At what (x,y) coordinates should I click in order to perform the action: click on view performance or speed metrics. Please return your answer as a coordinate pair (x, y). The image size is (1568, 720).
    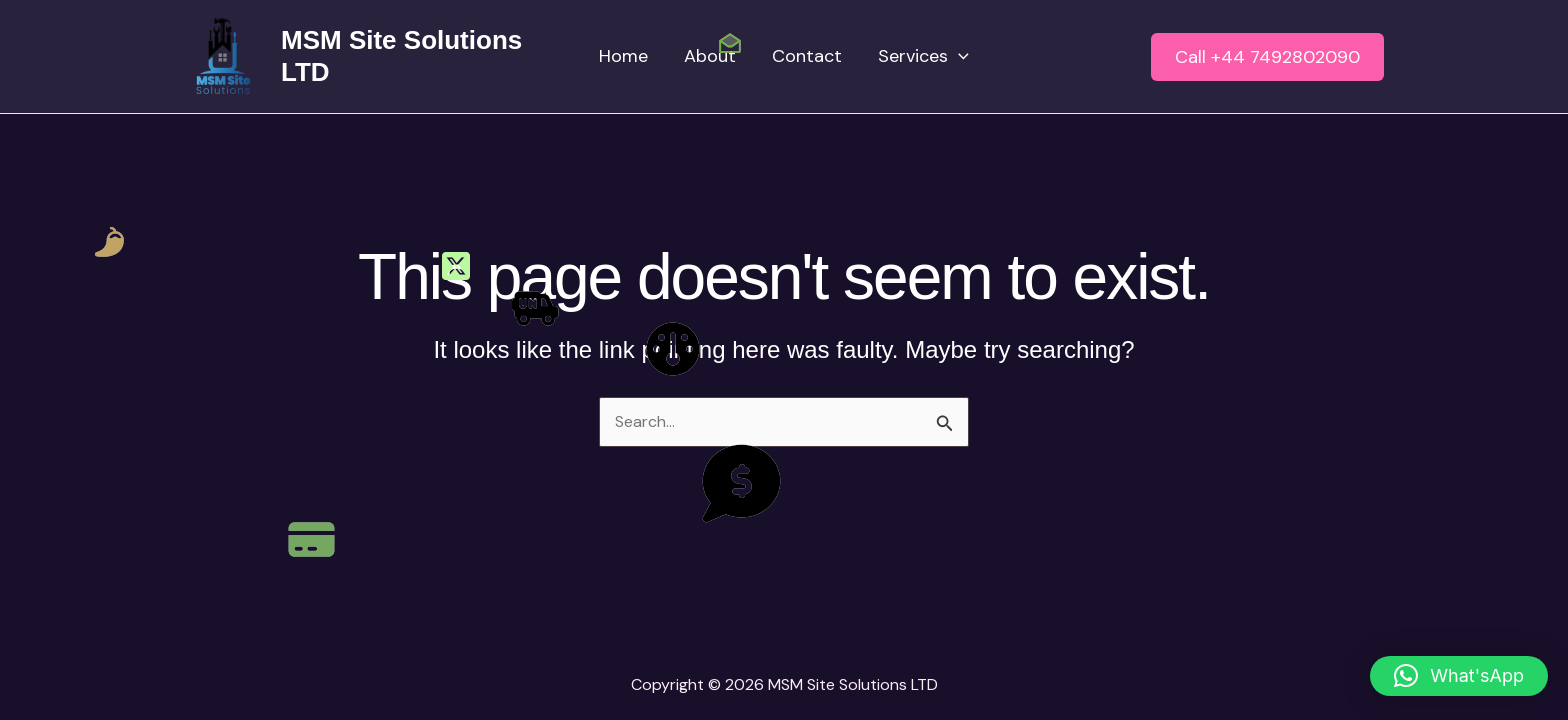
    Looking at the image, I should click on (673, 349).